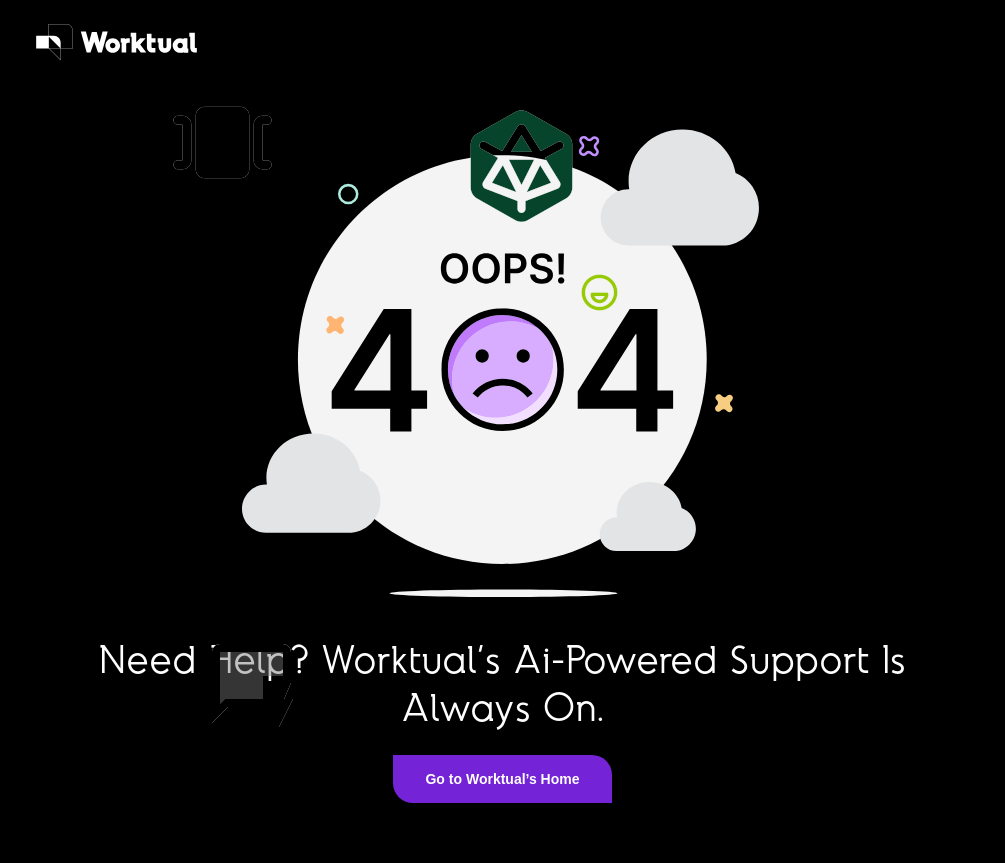 The image size is (1005, 863). I want to click on access tabletop gaming or RPG features, so click(521, 164).